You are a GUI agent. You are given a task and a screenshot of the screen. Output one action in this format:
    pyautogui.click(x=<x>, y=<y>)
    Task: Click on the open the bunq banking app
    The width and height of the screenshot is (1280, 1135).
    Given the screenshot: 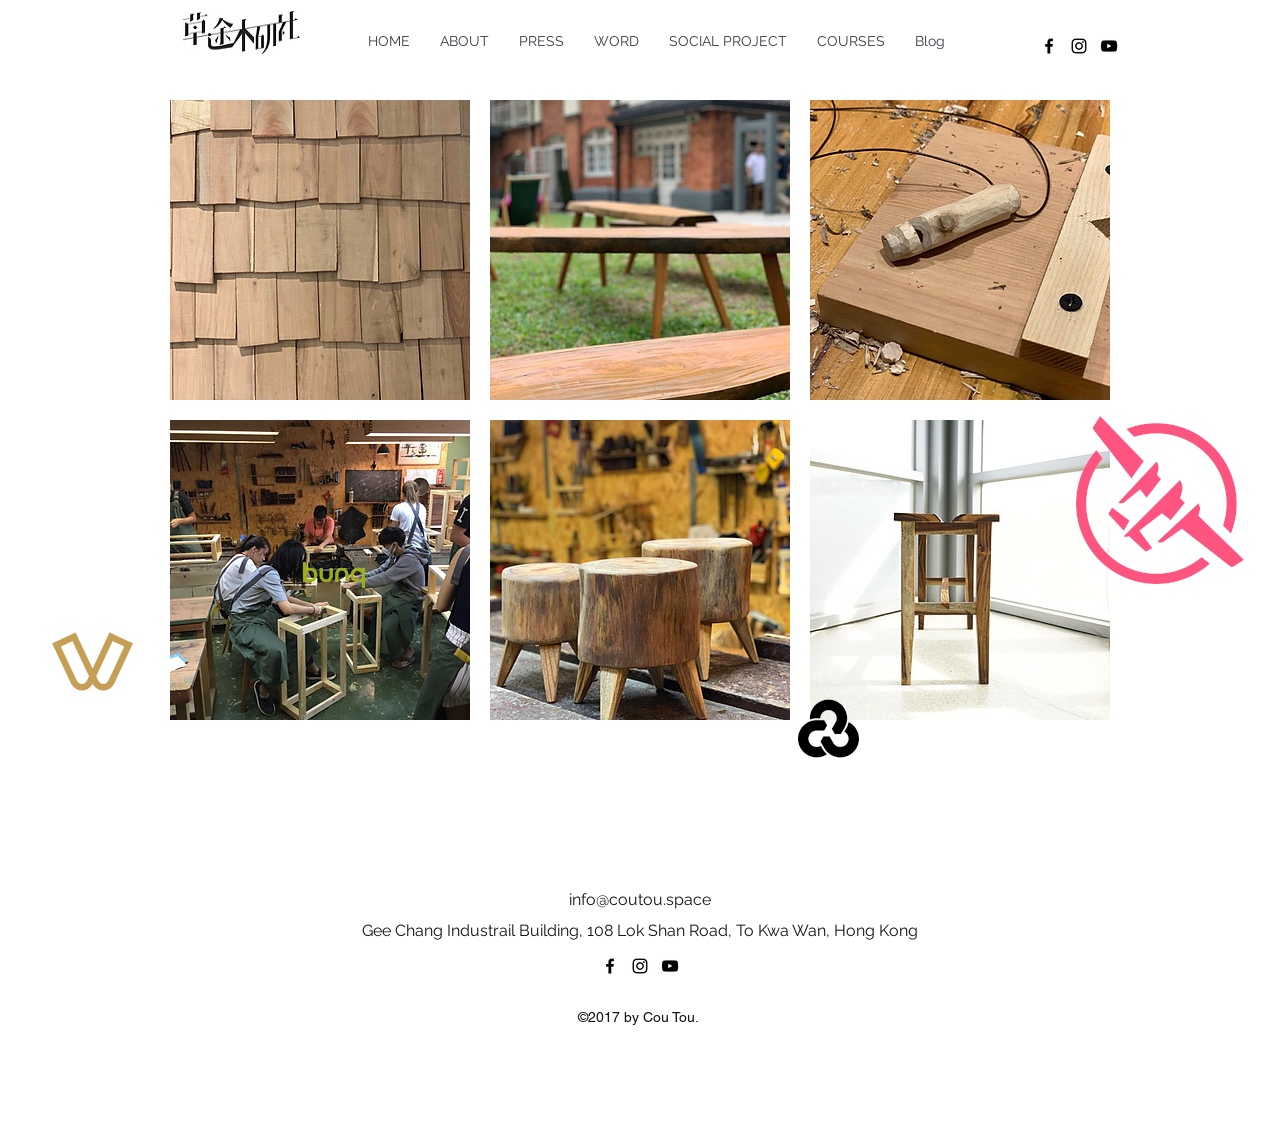 What is the action you would take?
    pyautogui.click(x=334, y=575)
    